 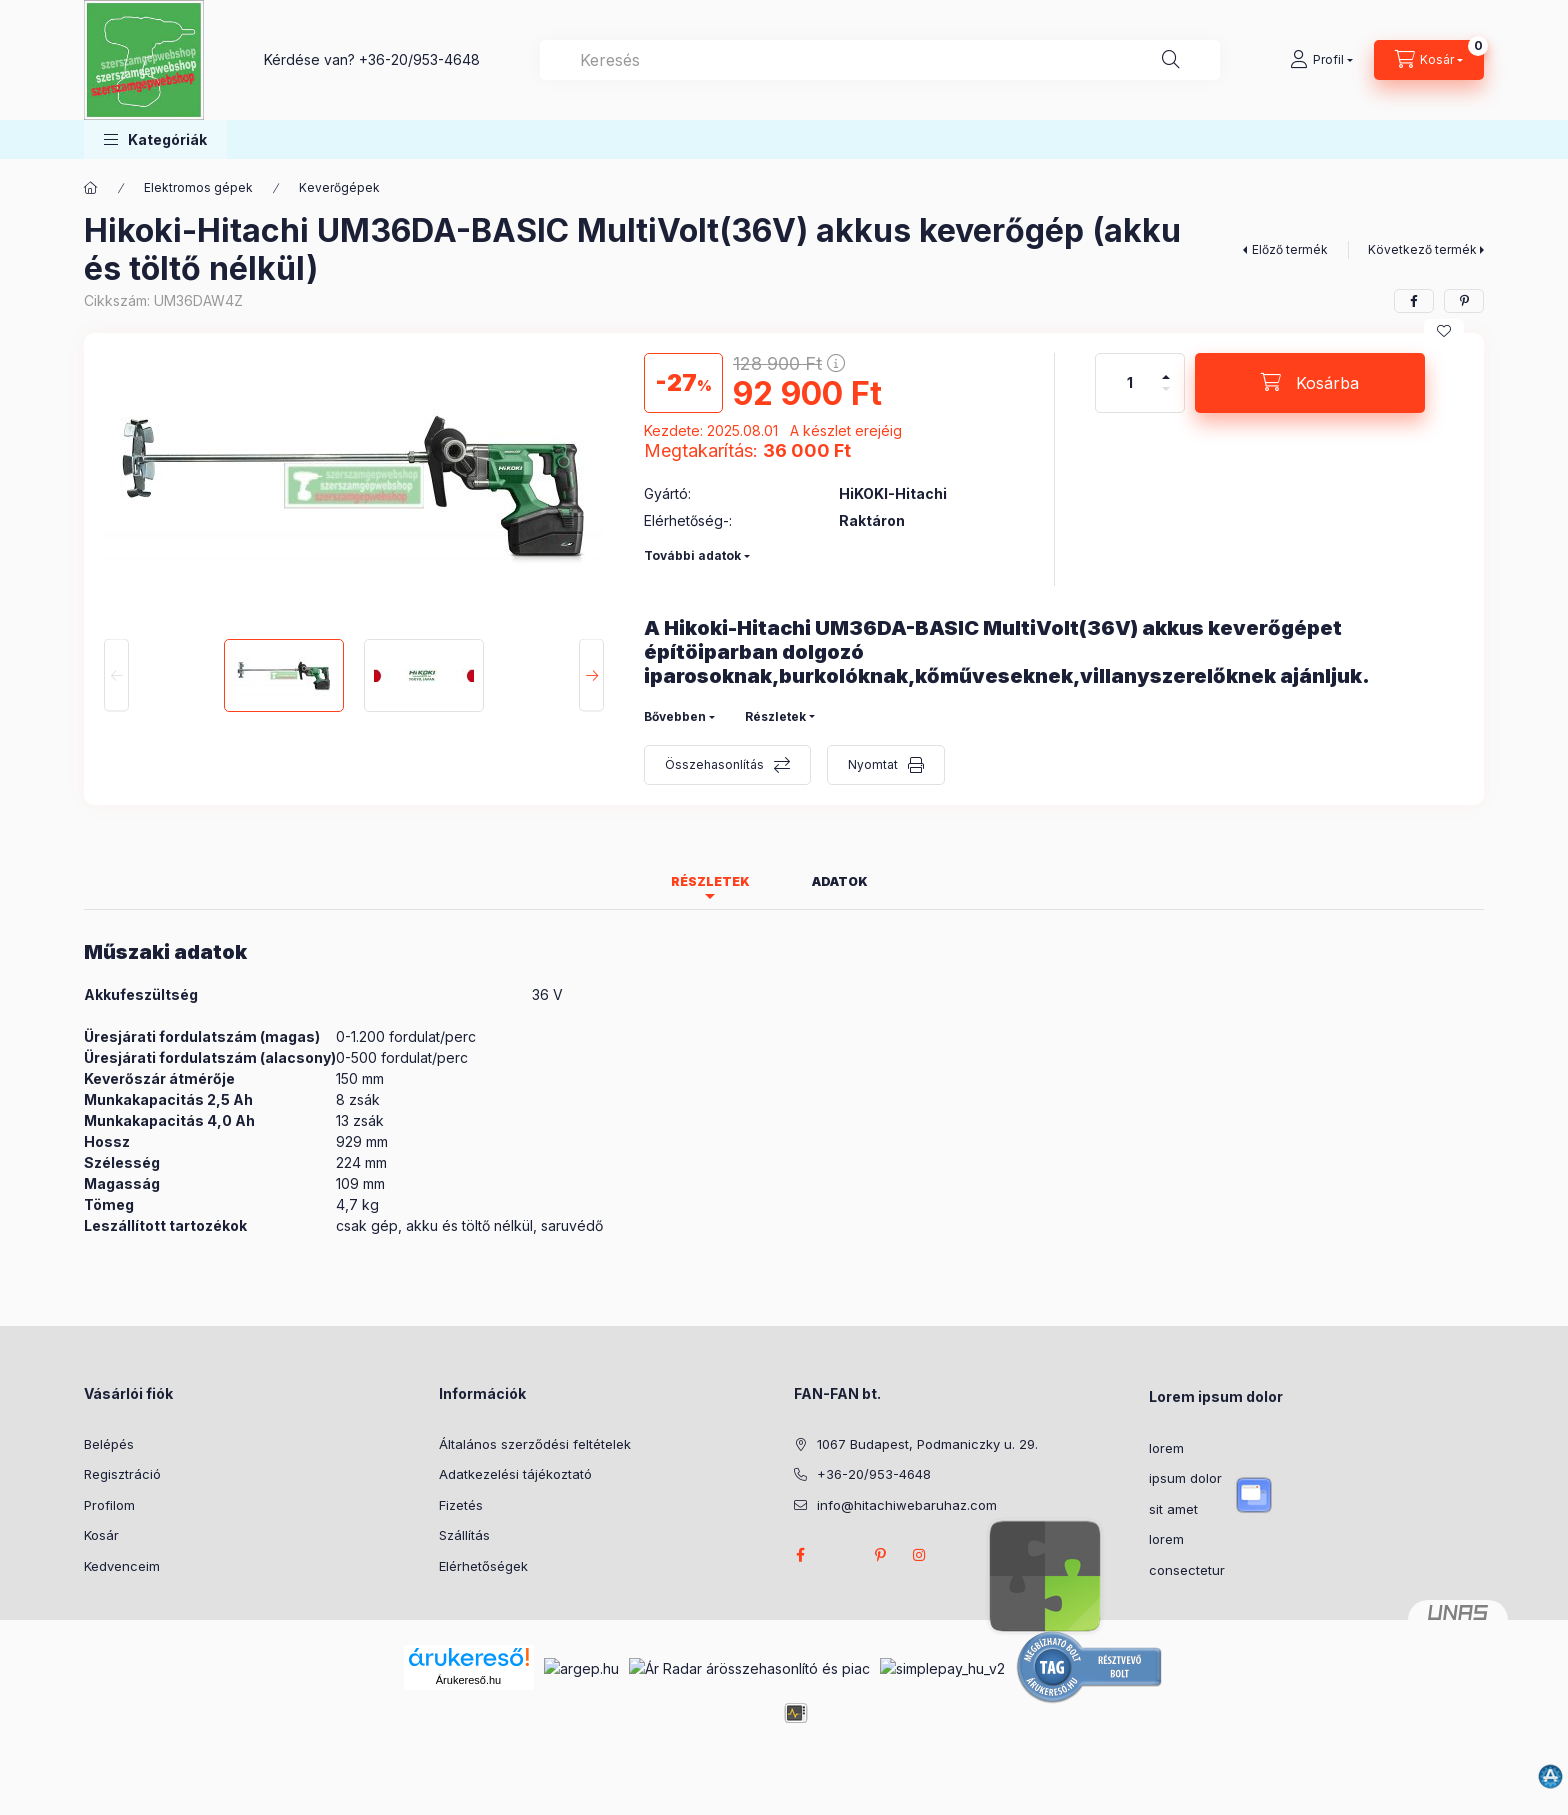 What do you see at coordinates (796, 1713) in the screenshot?
I see `open system monitor application` at bounding box center [796, 1713].